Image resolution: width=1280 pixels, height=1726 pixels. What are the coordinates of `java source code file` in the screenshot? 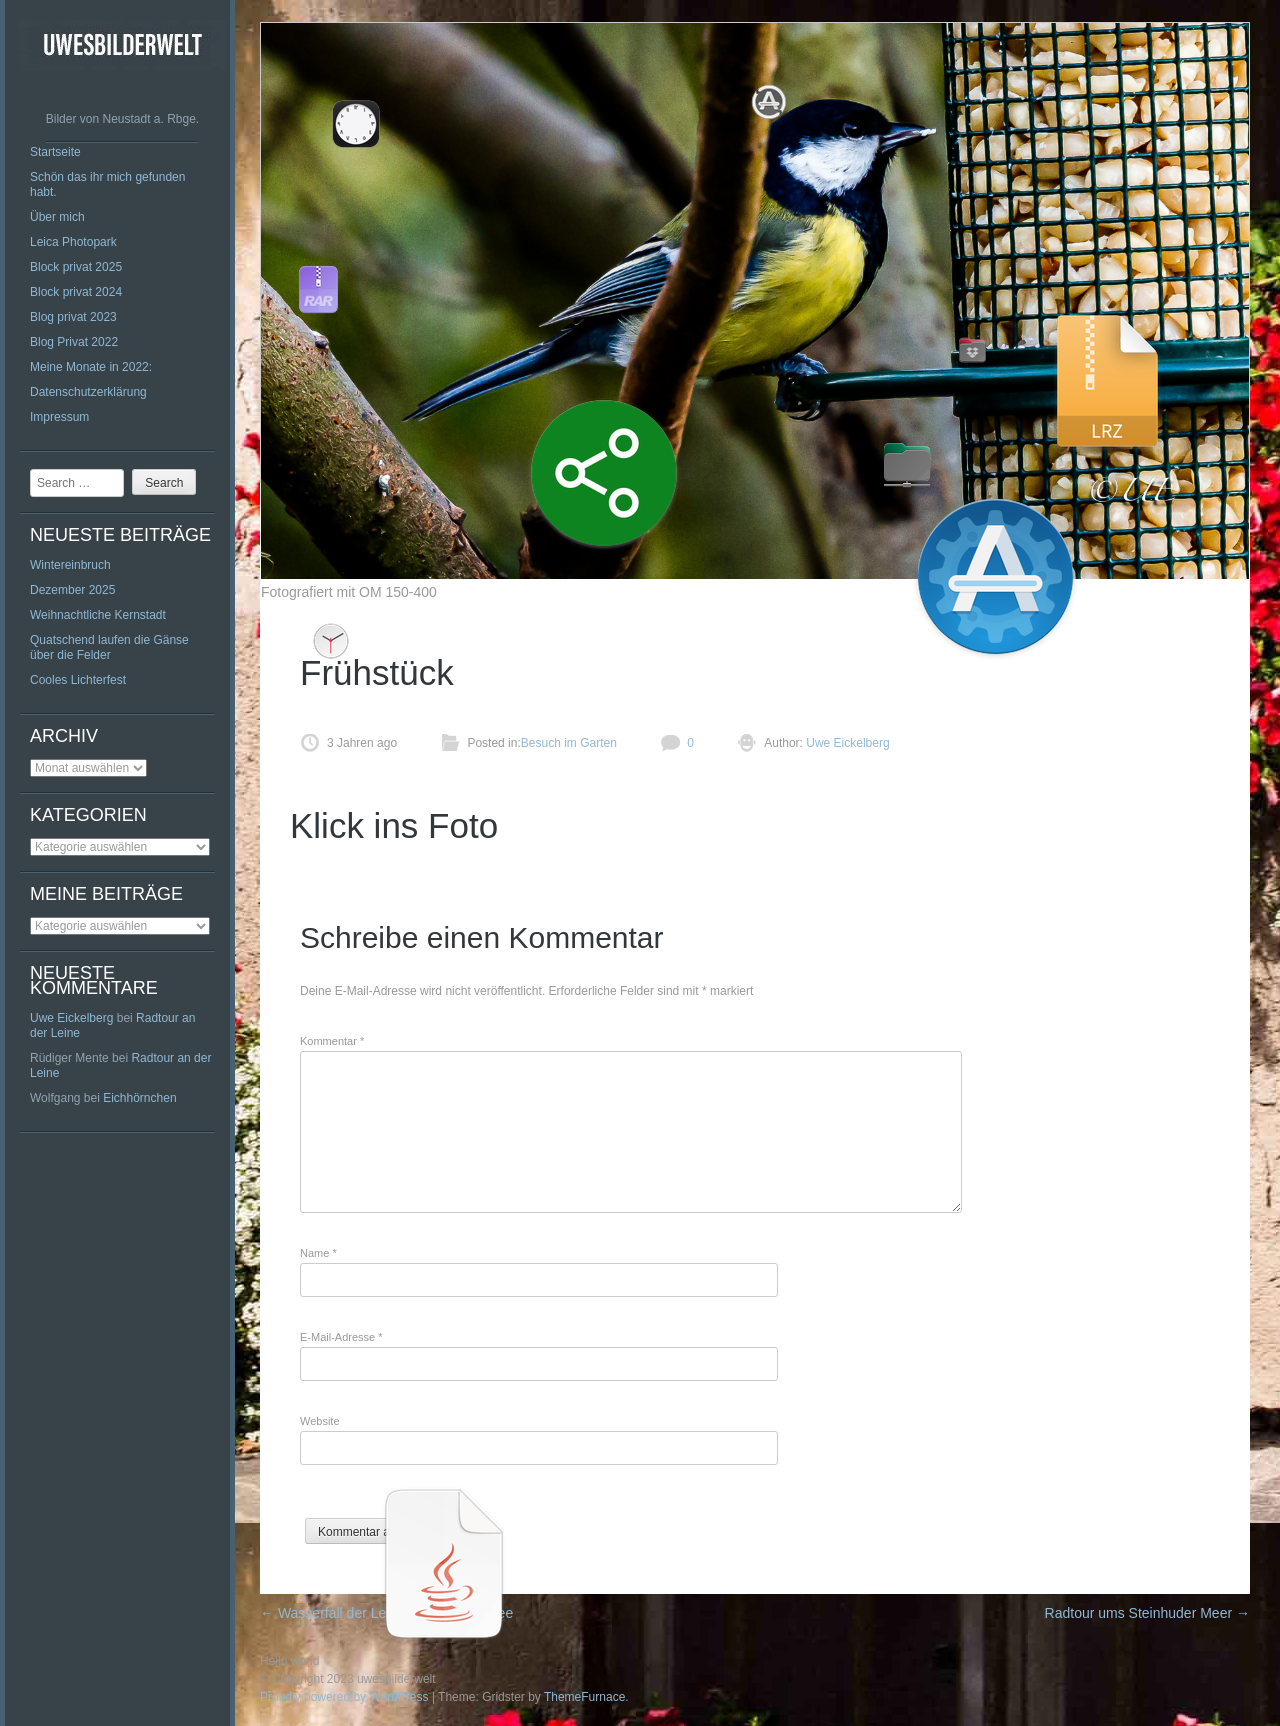 It's located at (444, 1564).